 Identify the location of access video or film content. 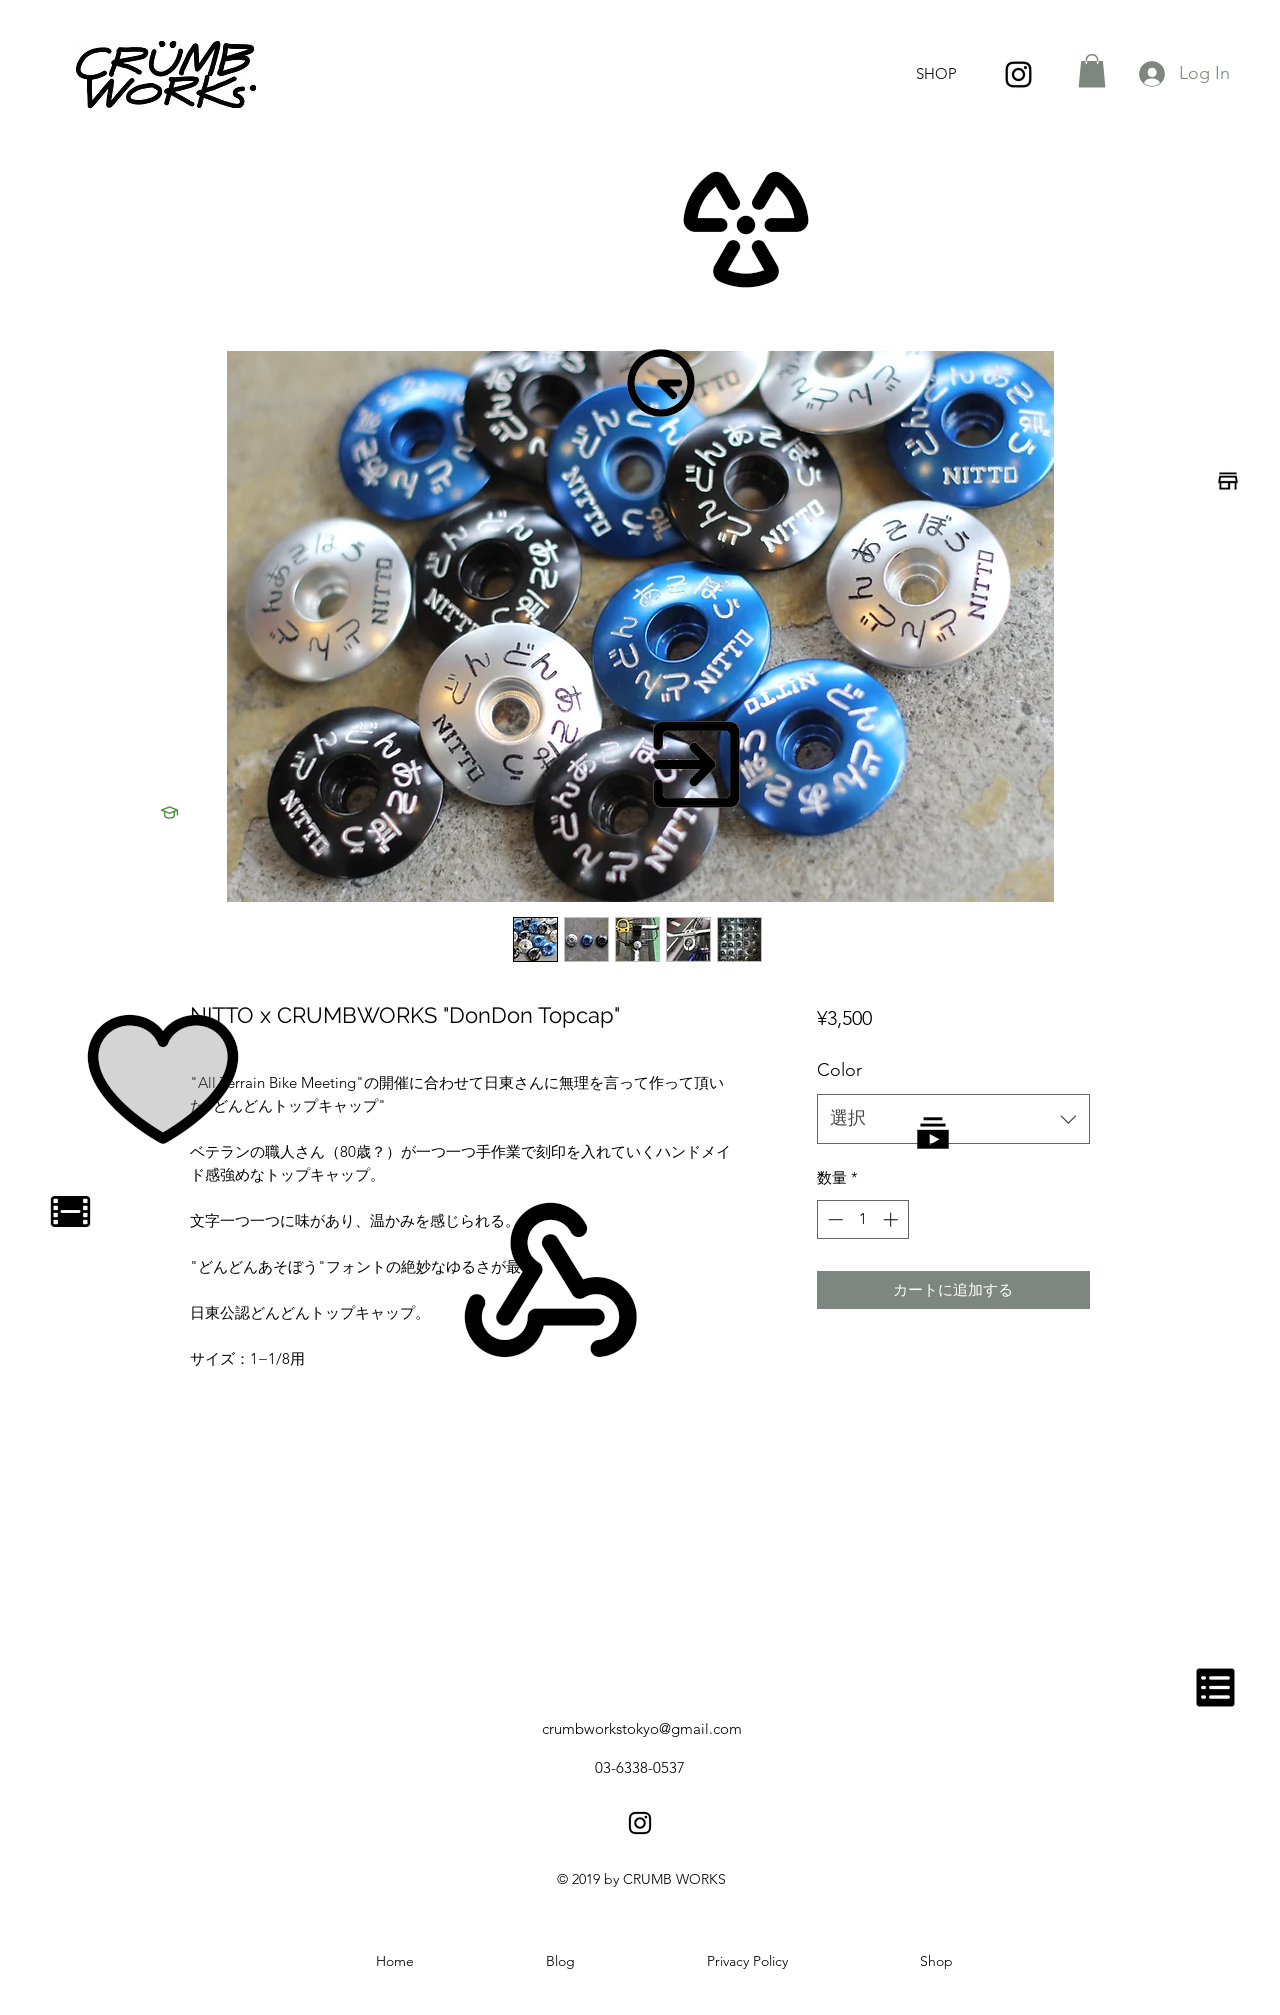
(70, 1211).